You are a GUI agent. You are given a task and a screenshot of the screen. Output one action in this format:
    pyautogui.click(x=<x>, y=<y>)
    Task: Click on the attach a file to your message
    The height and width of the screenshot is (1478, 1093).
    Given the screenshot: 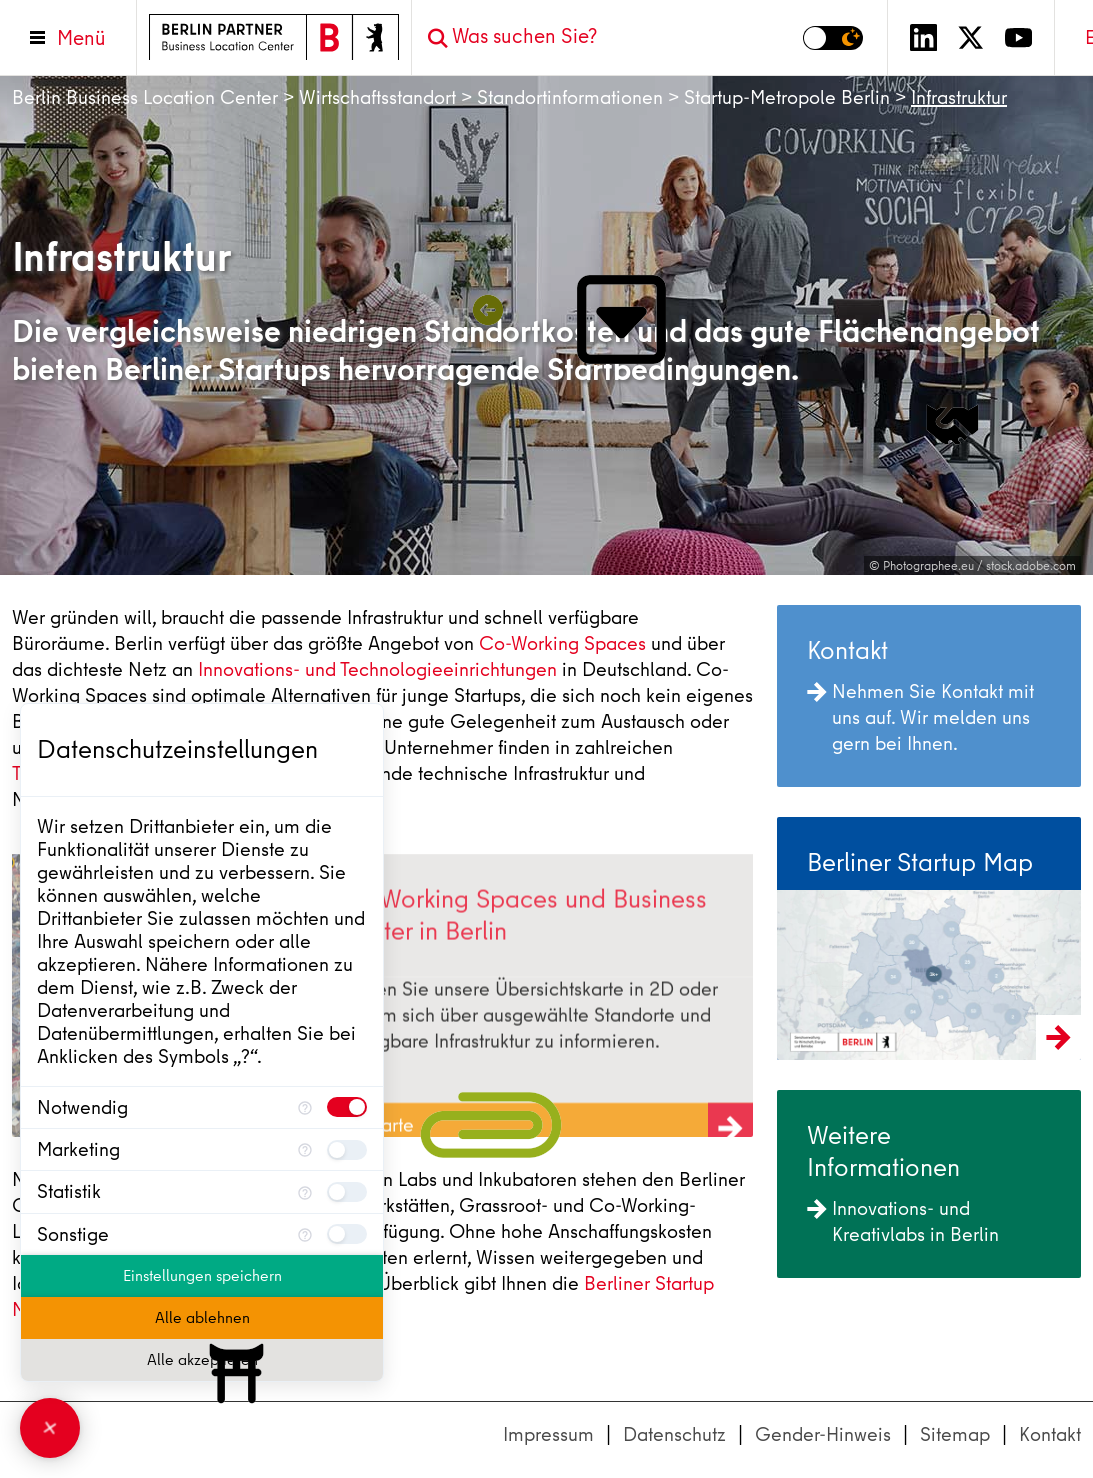 What is the action you would take?
    pyautogui.click(x=491, y=1125)
    